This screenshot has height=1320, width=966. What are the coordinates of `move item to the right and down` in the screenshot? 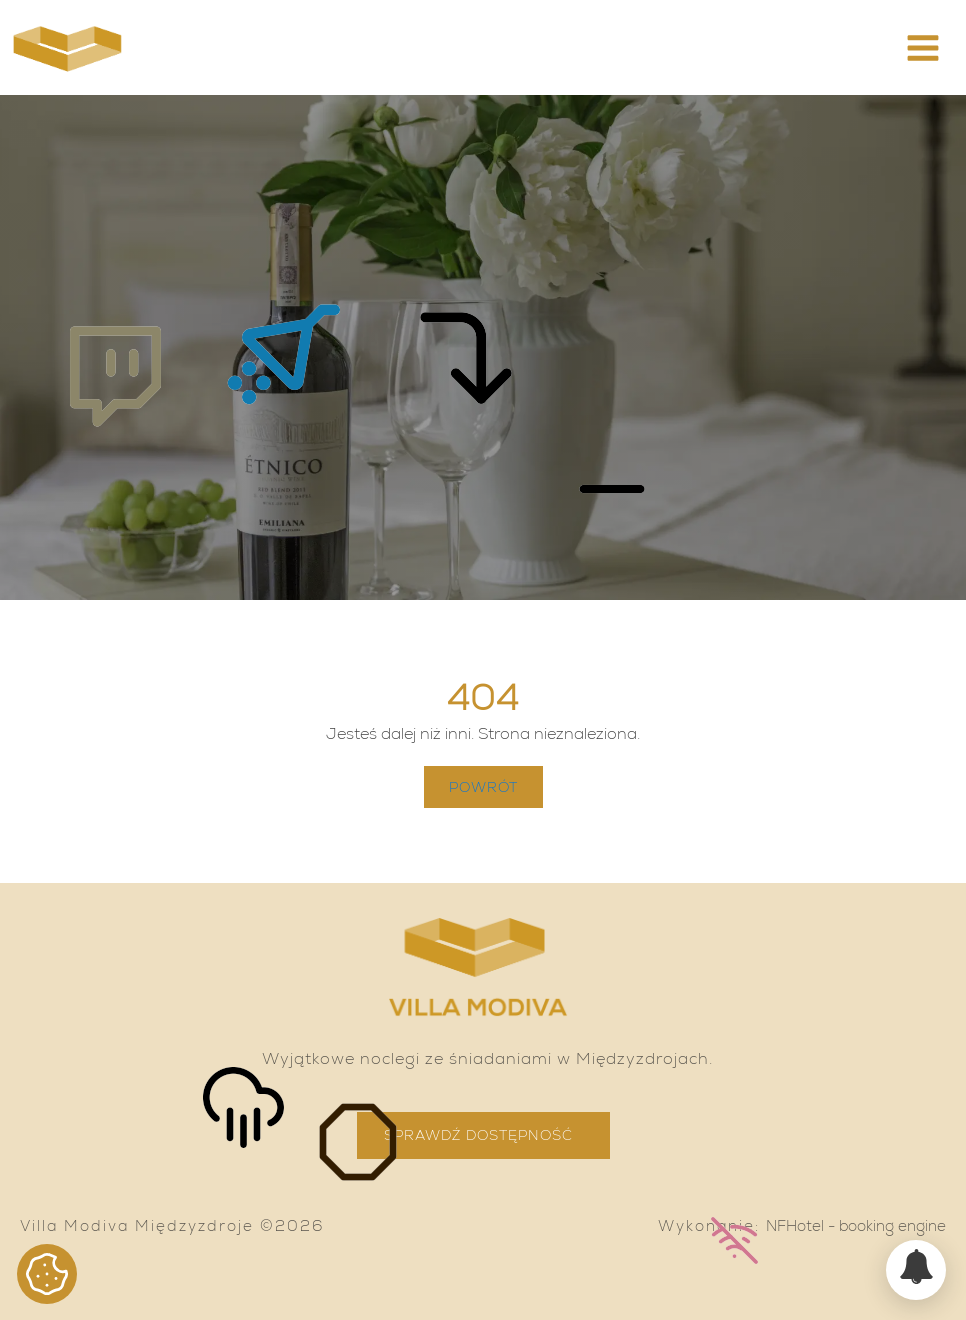 It's located at (466, 358).